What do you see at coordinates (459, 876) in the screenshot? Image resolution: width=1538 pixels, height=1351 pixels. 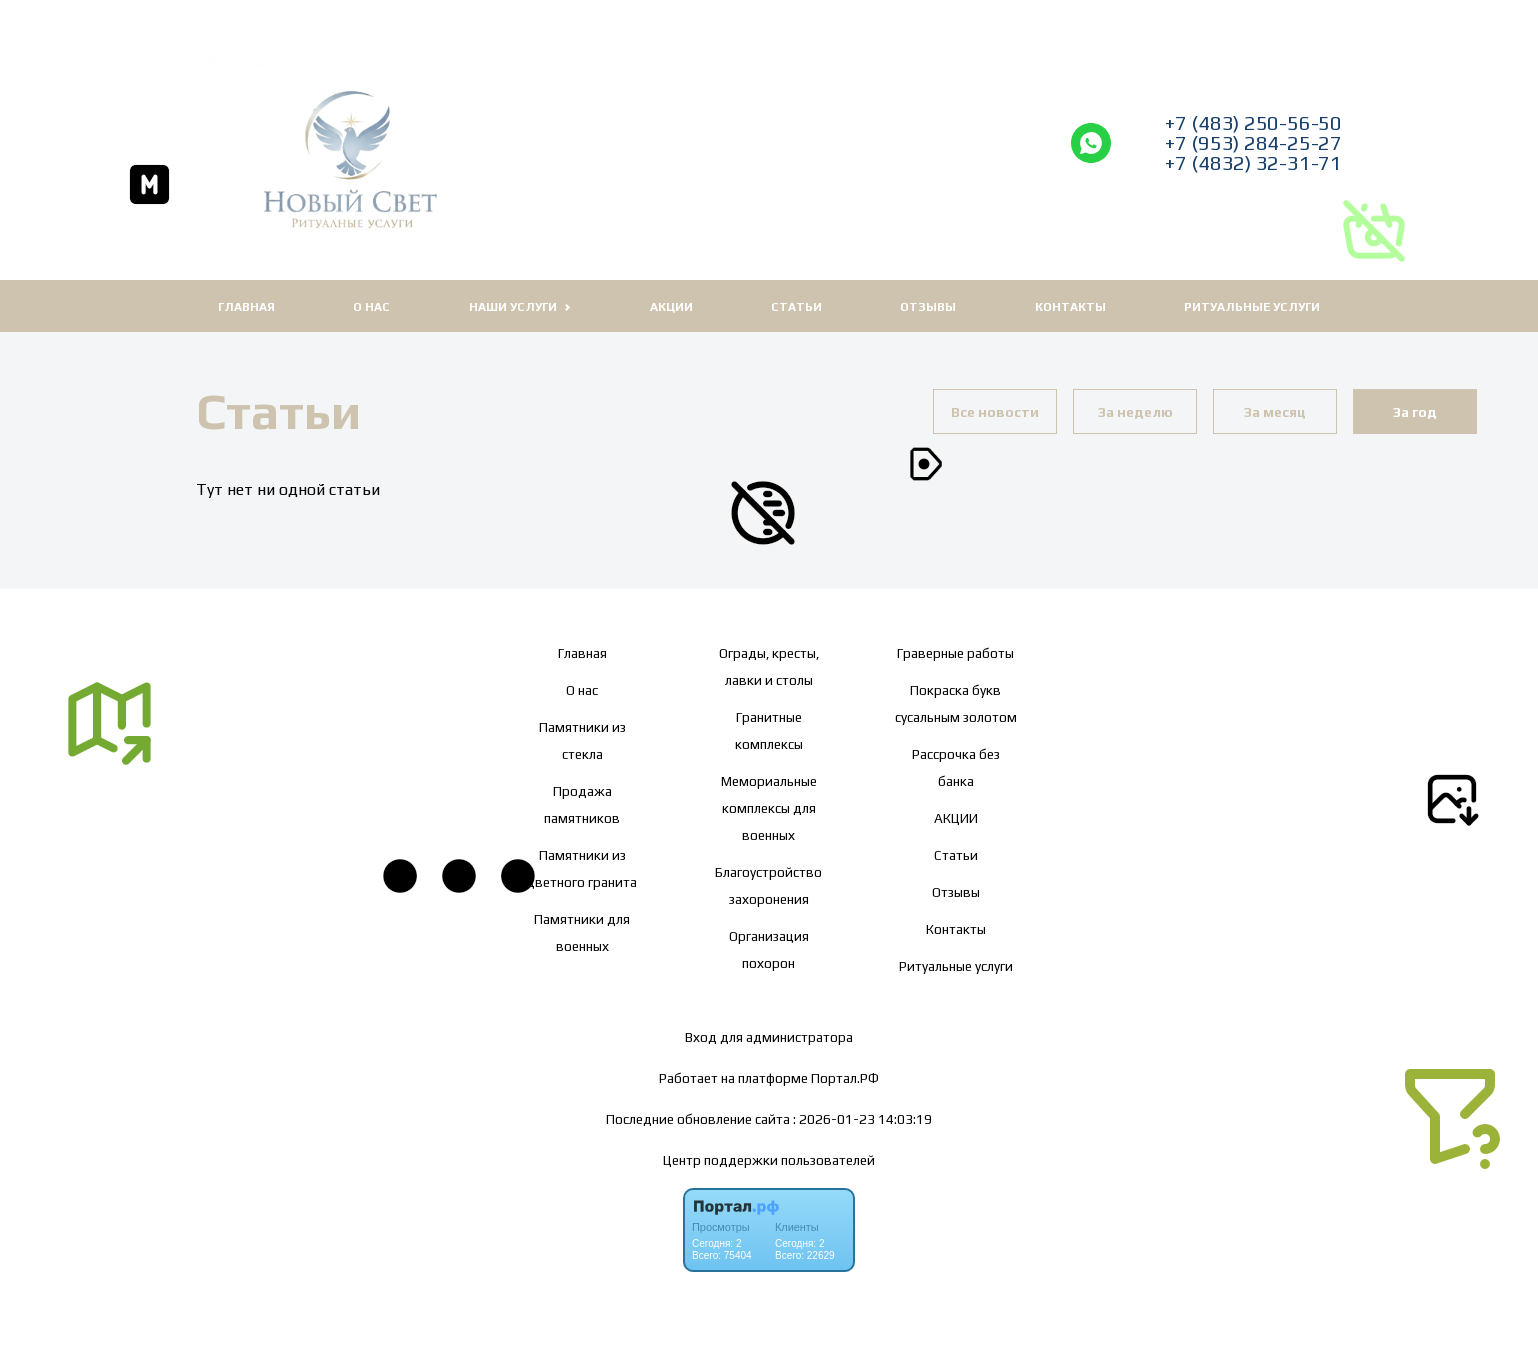 I see `open more options menu` at bounding box center [459, 876].